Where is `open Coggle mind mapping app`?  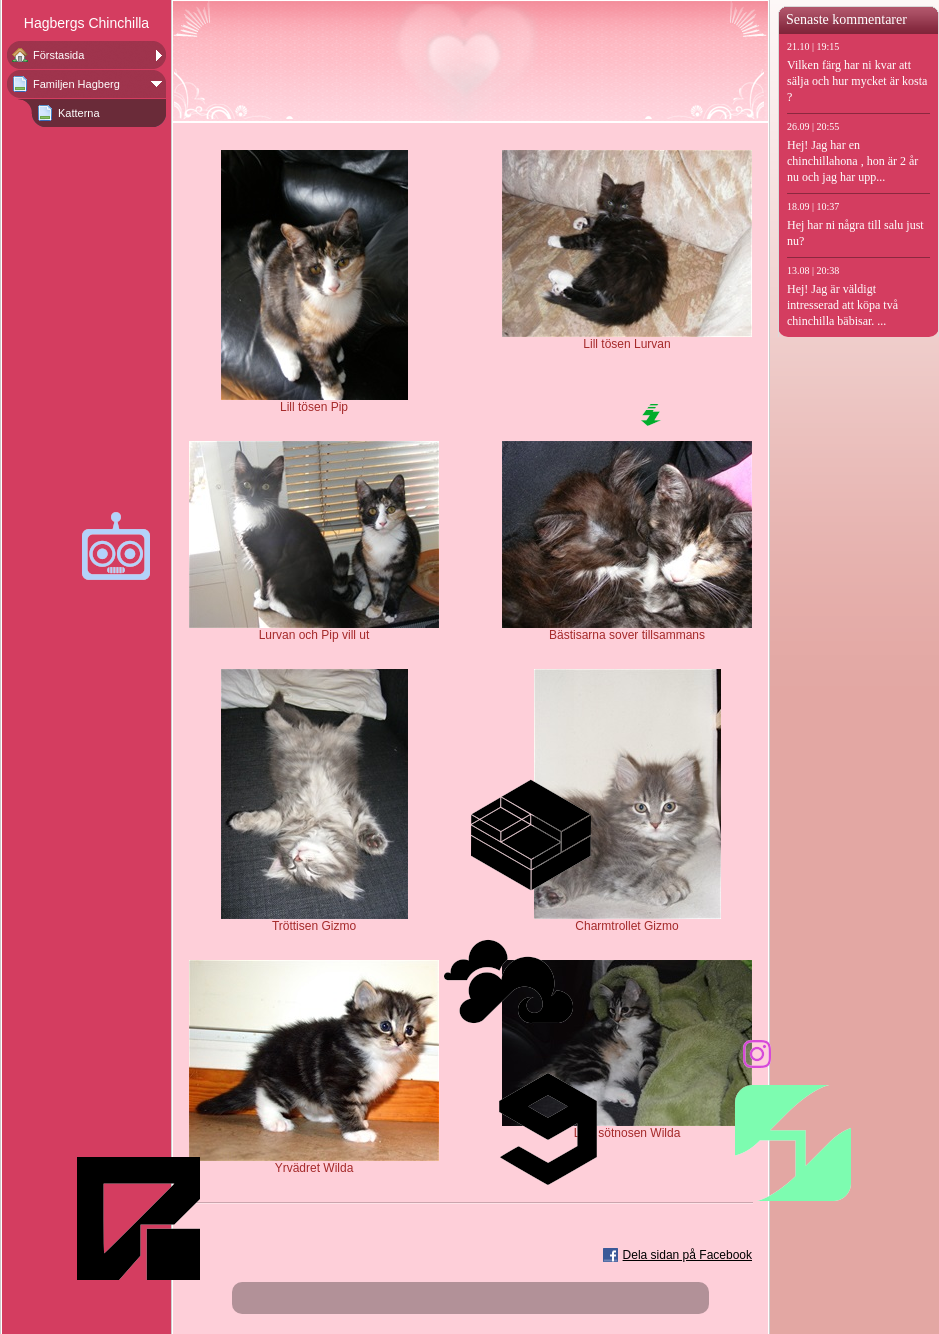 open Coggle mind mapping app is located at coordinates (793, 1143).